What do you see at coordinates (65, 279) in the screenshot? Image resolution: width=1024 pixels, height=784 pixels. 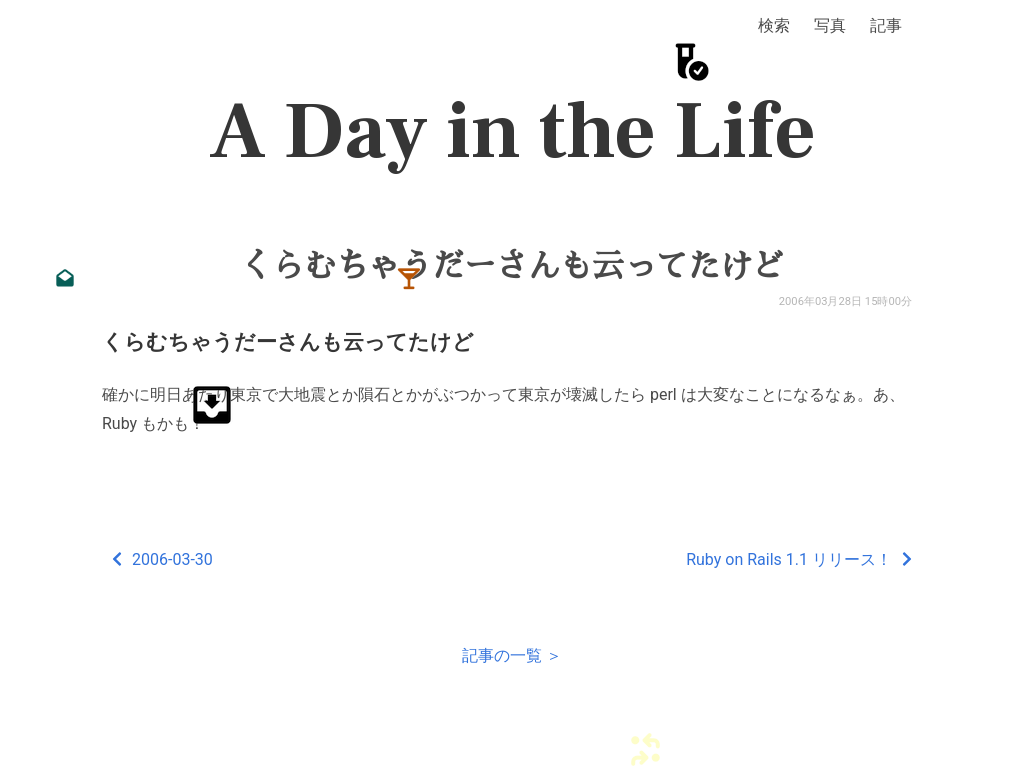 I see `view an opened or read email` at bounding box center [65, 279].